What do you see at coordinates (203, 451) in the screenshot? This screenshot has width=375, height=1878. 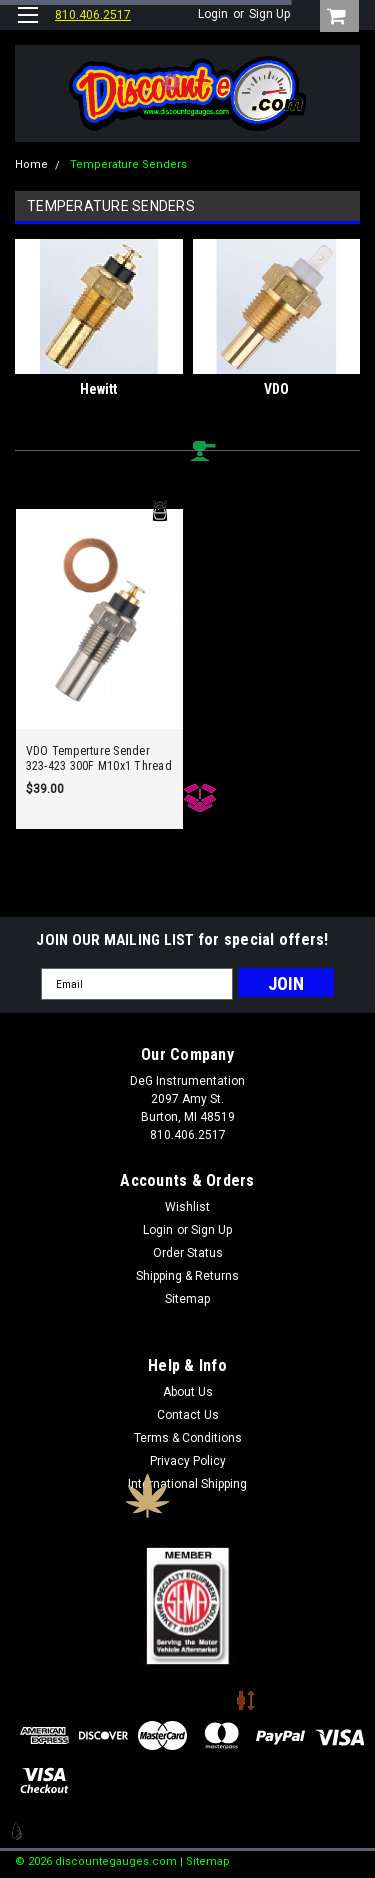 I see `turret defense unit in a strategy game` at bounding box center [203, 451].